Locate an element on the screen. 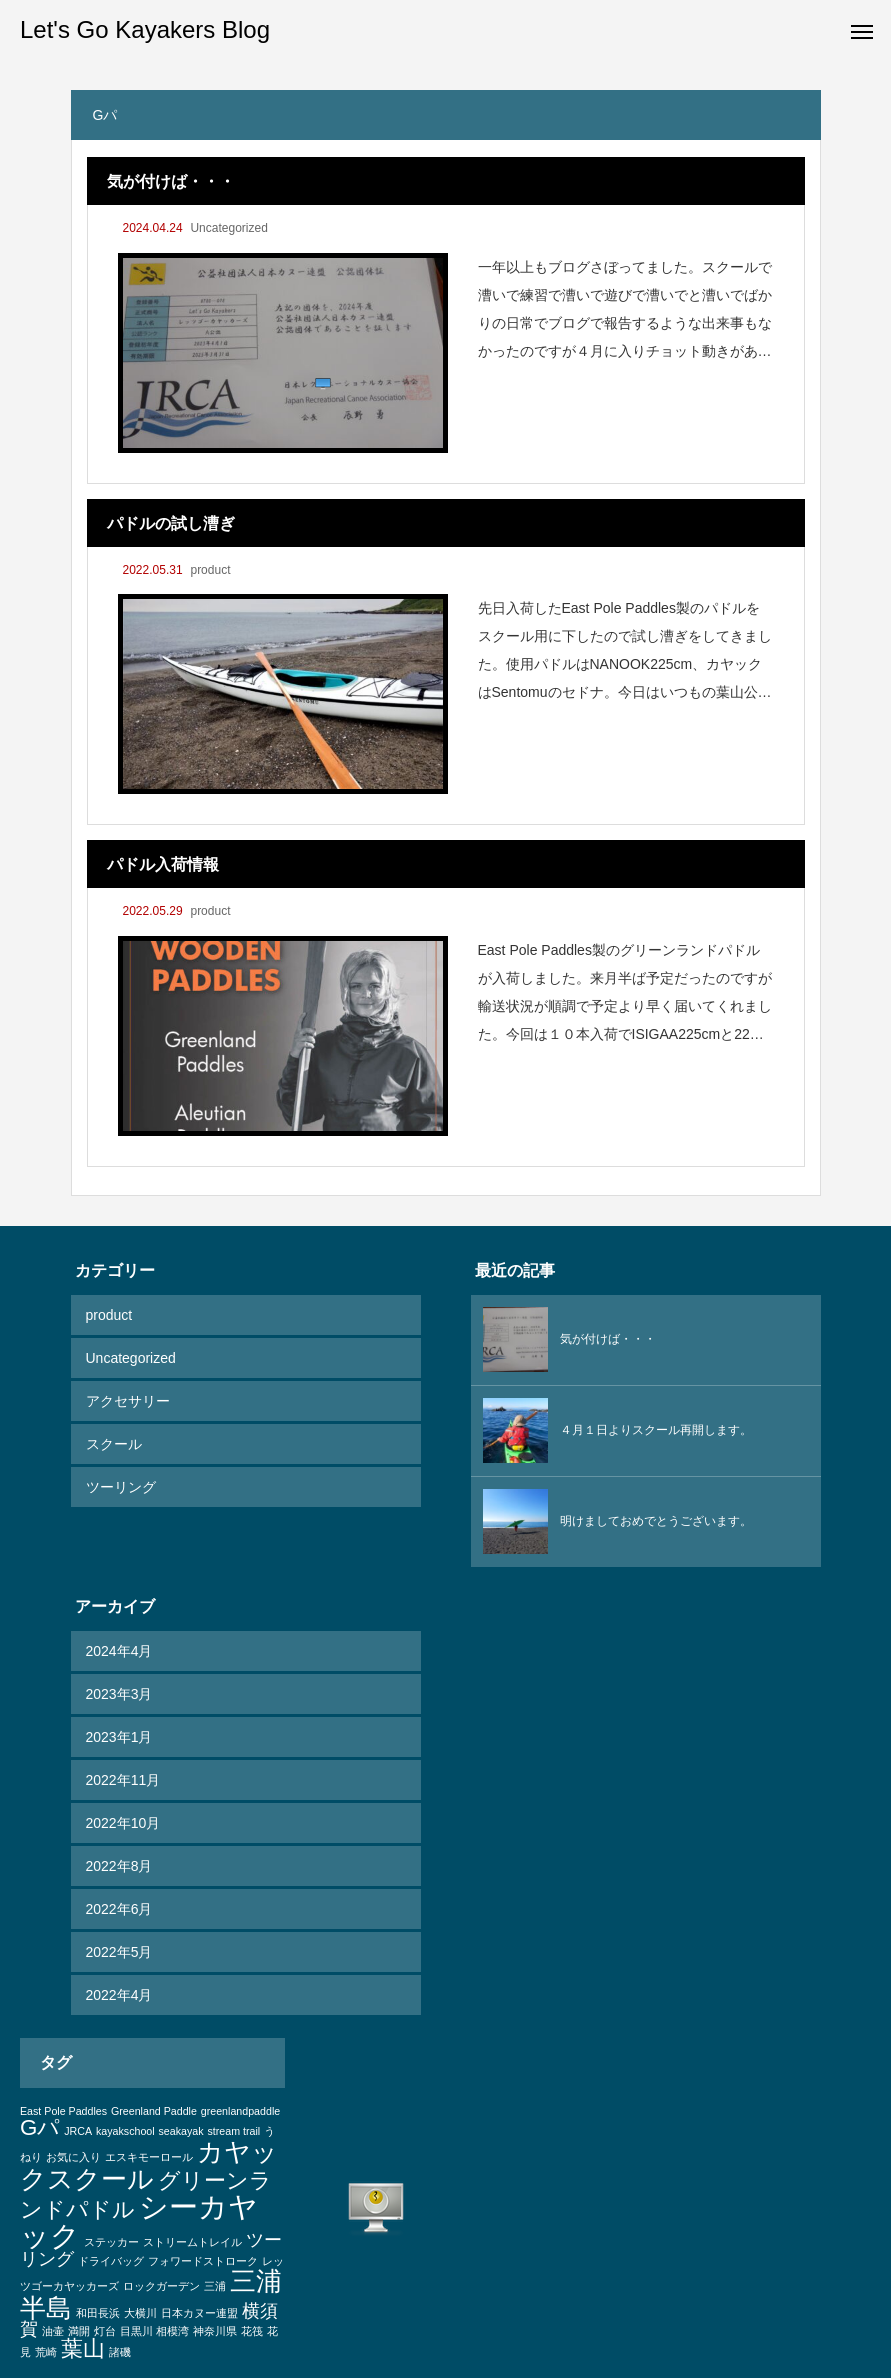 This screenshot has height=2378, width=891. connect to an external display is located at coordinates (323, 382).